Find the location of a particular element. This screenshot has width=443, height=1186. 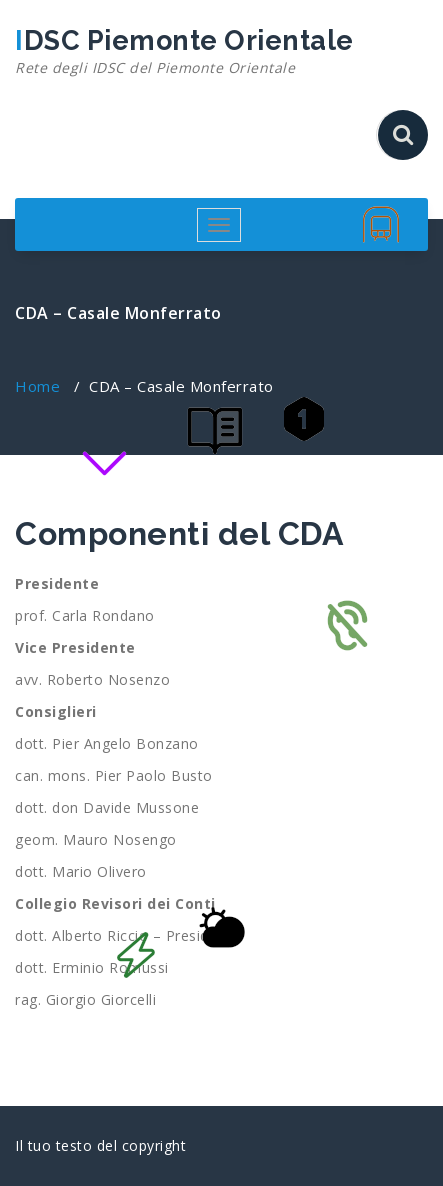

view subway or metro transit options is located at coordinates (381, 226).